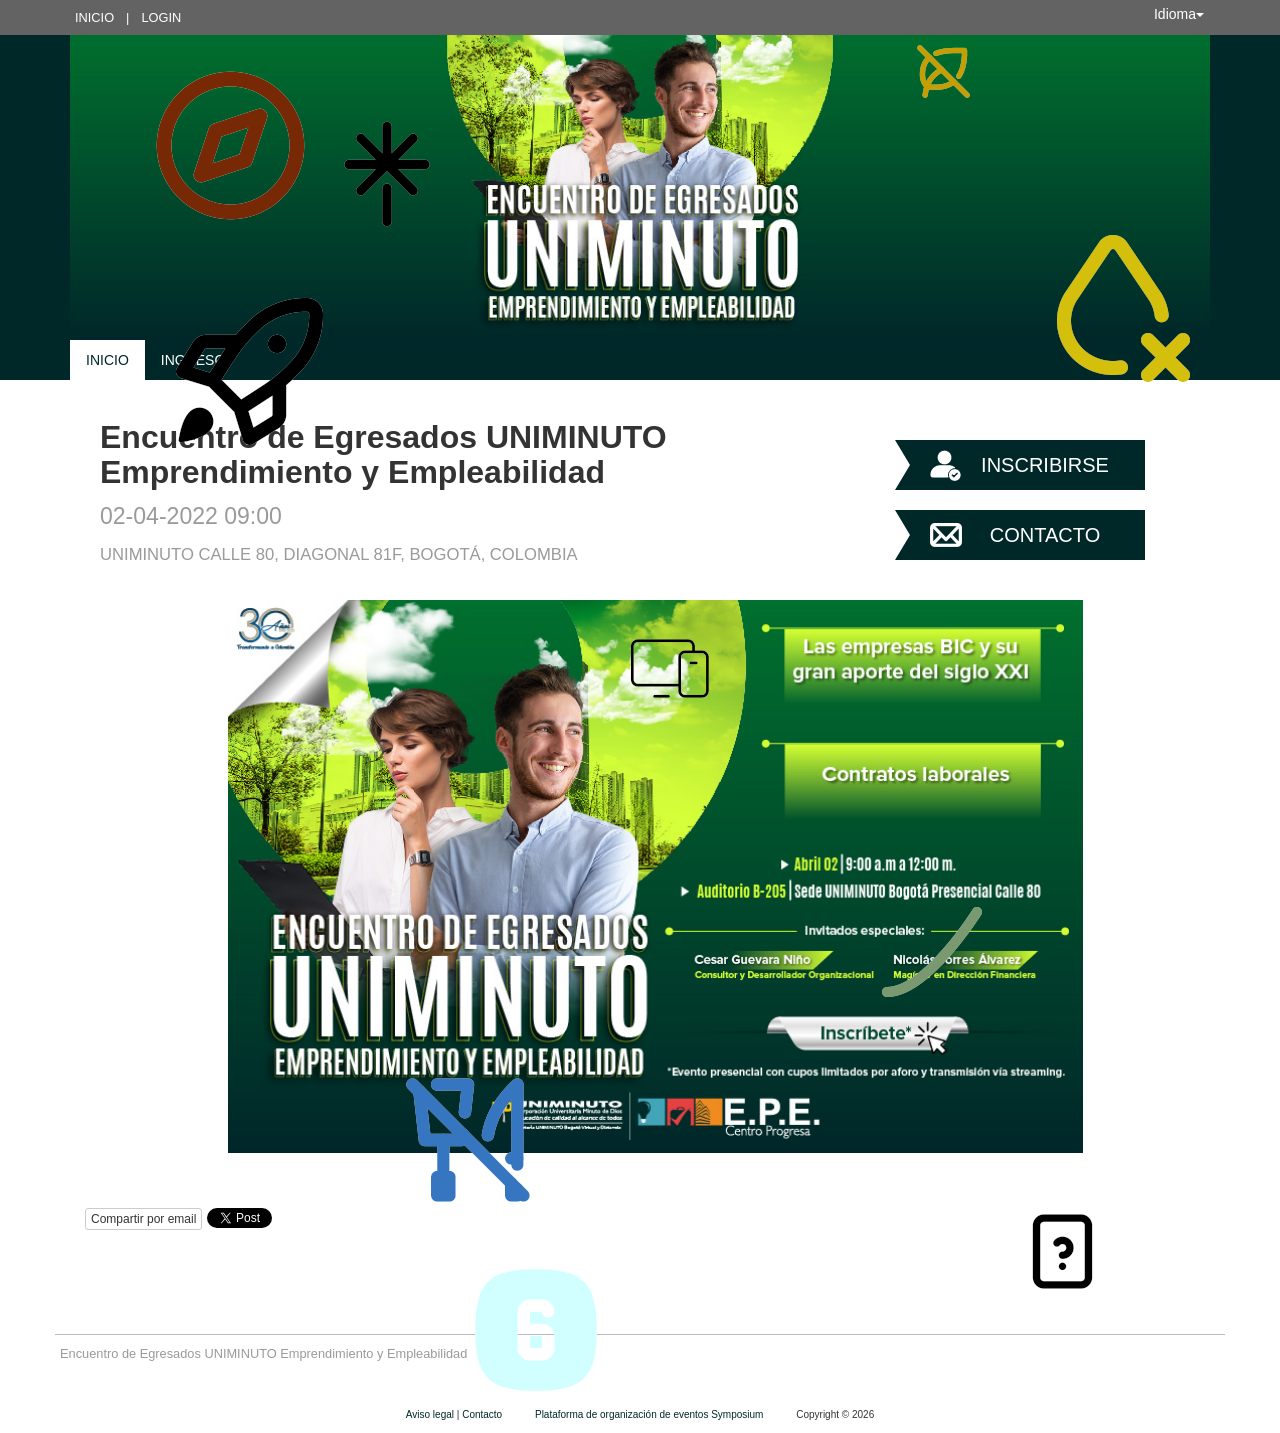 Image resolution: width=1280 pixels, height=1433 pixels. Describe the element at coordinates (230, 145) in the screenshot. I see `open safari browser` at that location.